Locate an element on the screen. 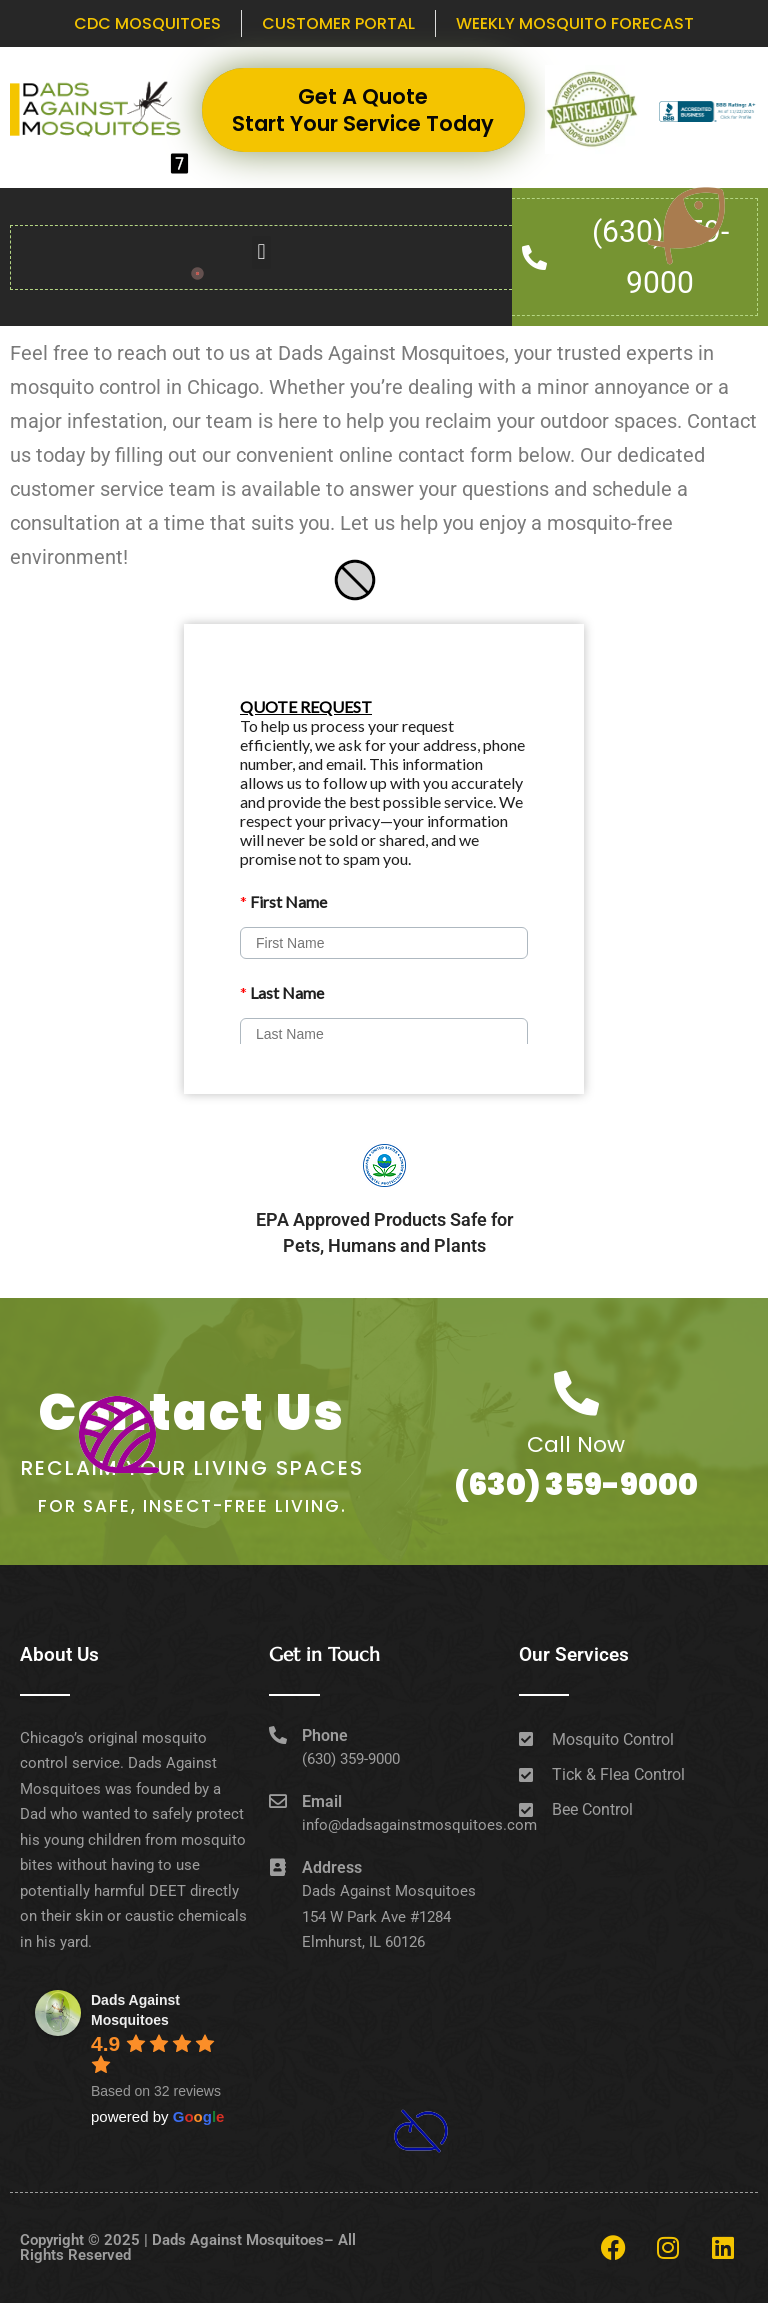  indicates an unread notification or new item is located at coordinates (197, 273).